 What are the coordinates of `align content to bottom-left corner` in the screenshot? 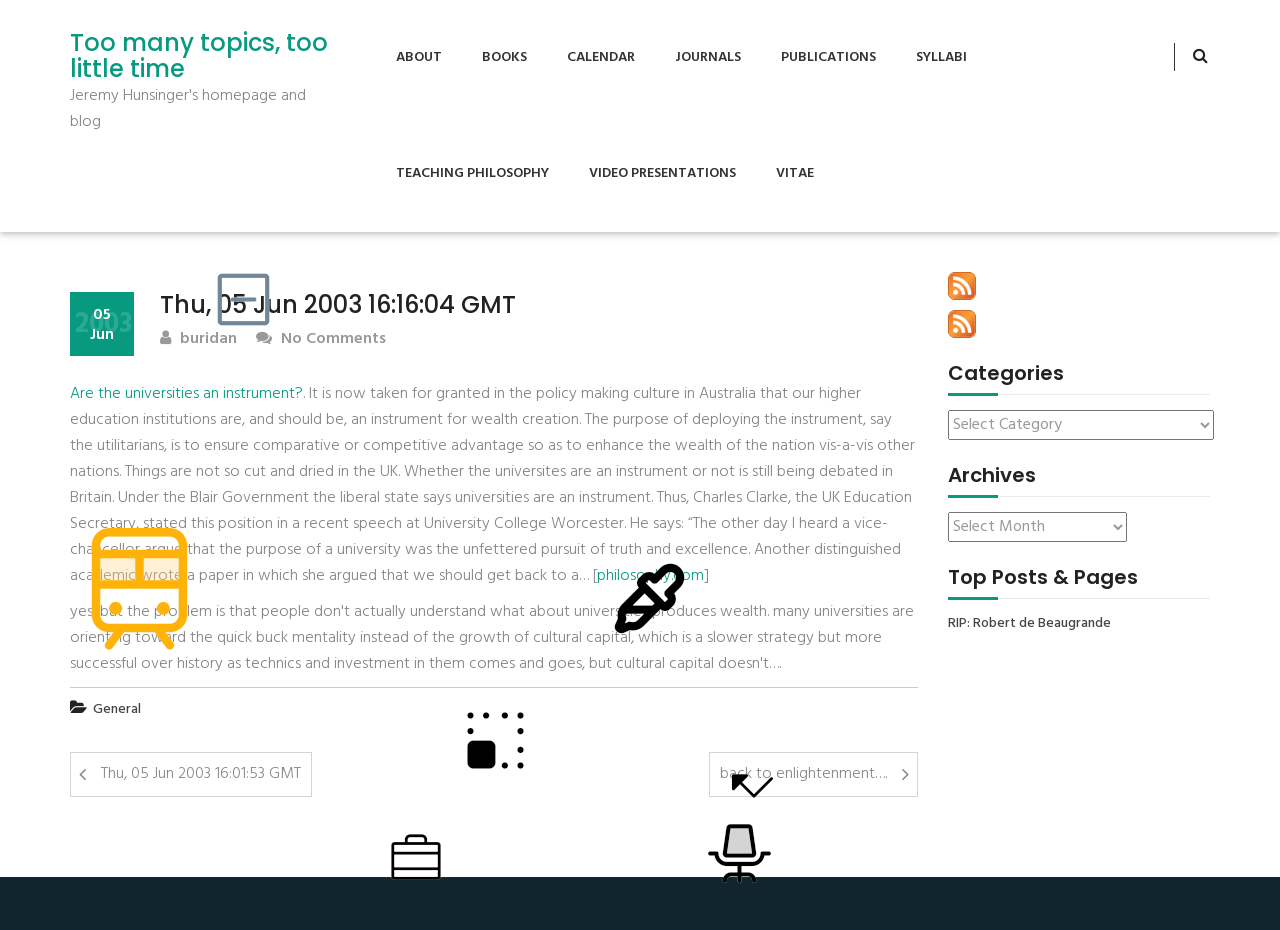 It's located at (495, 740).